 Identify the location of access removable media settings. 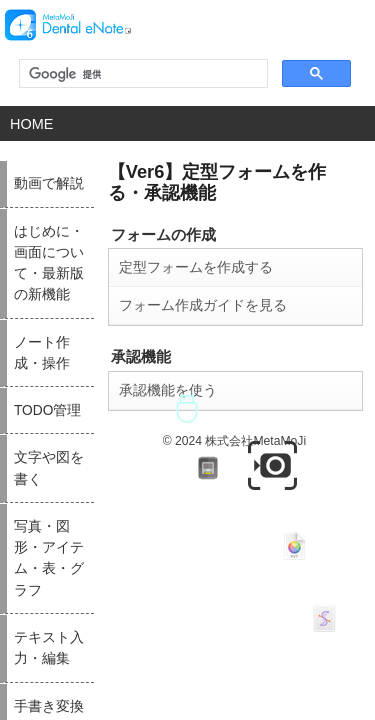
(187, 409).